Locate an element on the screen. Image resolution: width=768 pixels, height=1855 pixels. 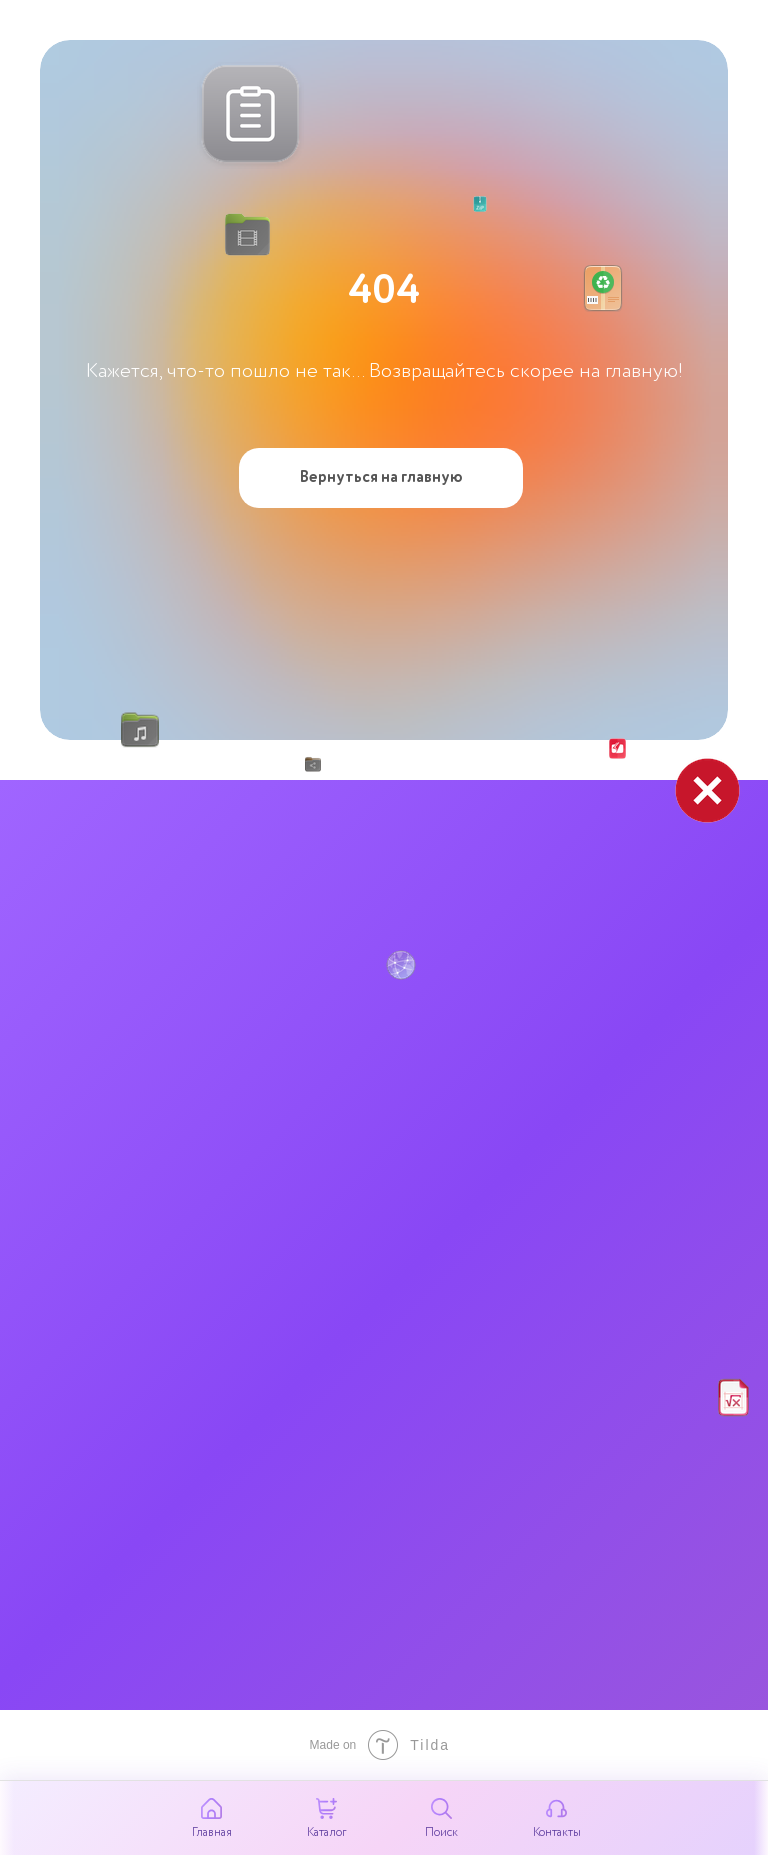
open web browser or internet applications is located at coordinates (401, 965).